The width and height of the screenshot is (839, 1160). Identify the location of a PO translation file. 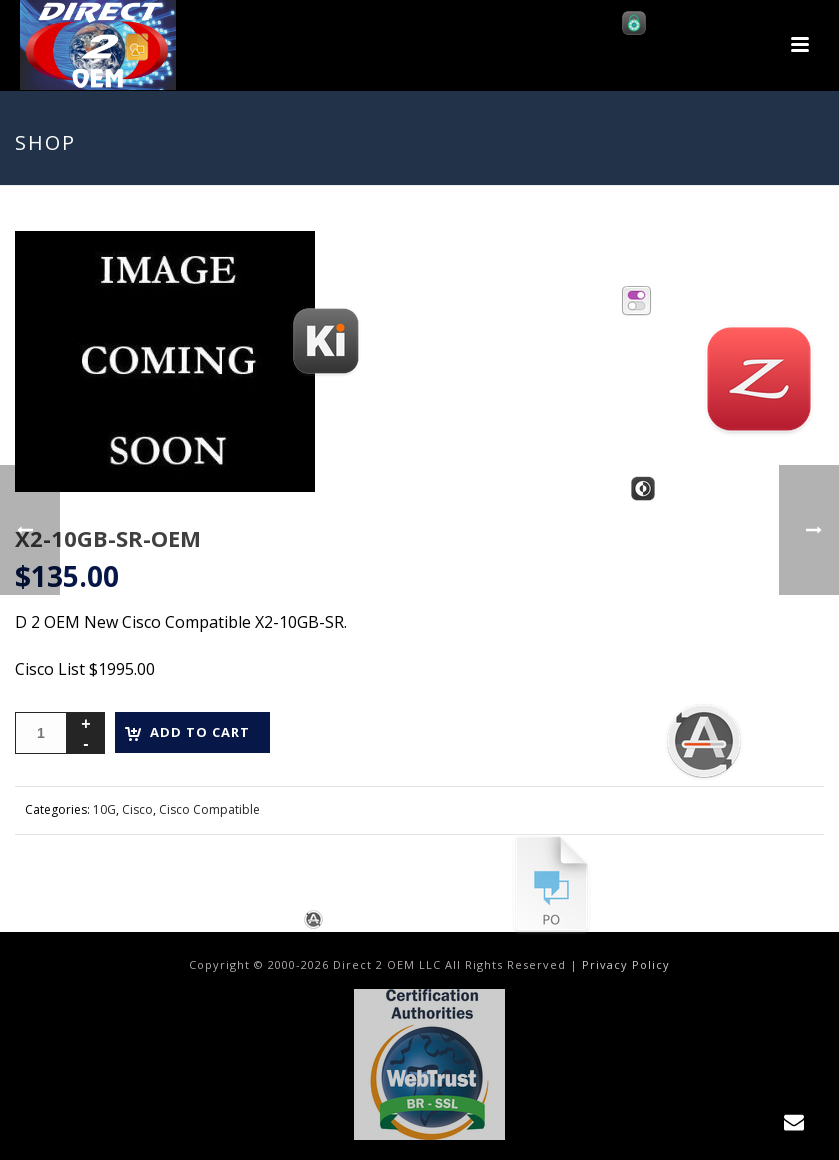
(551, 885).